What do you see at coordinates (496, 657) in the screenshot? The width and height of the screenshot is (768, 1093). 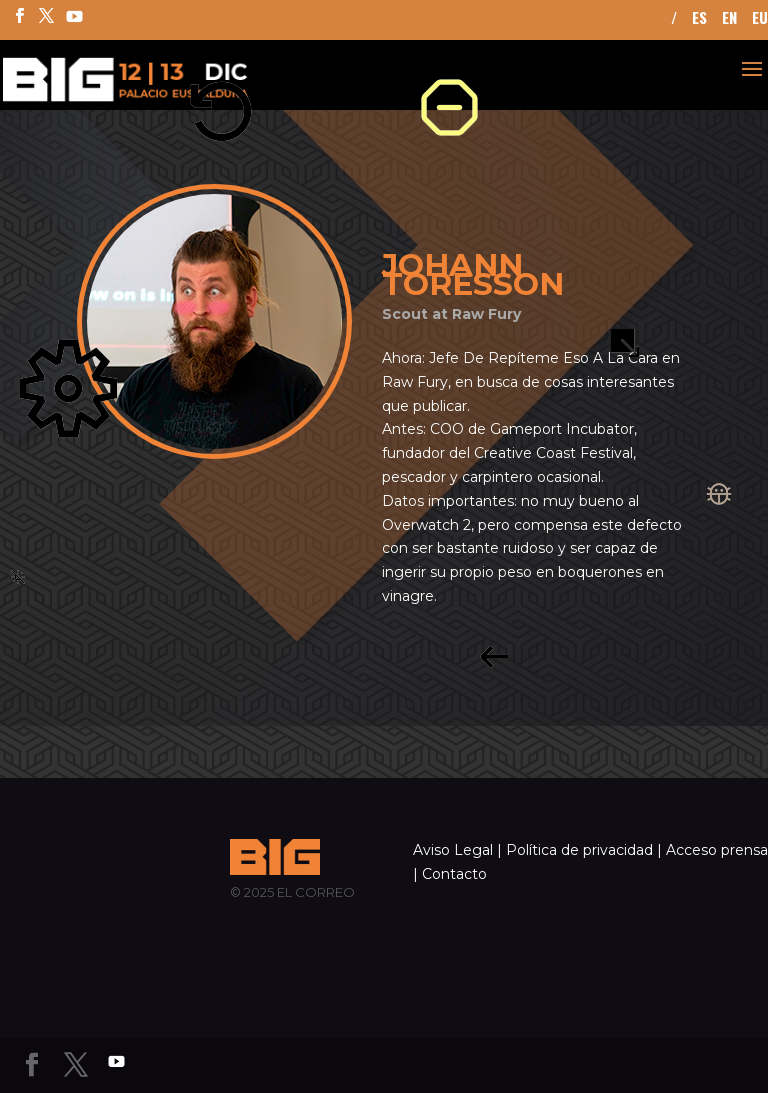 I see `go back to the previous screen` at bounding box center [496, 657].